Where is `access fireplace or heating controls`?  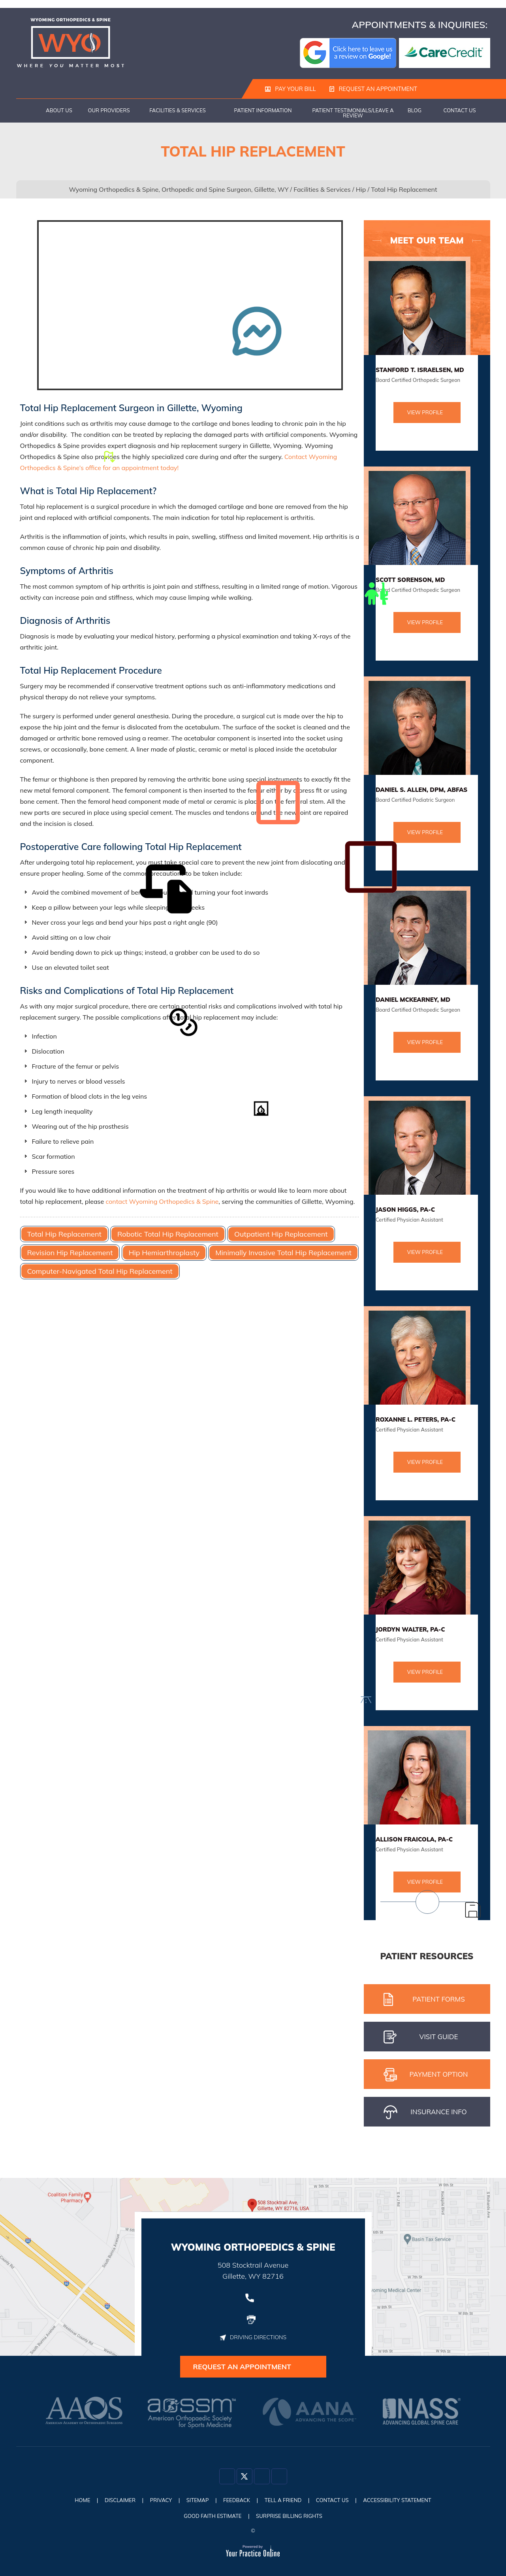
access fireplace or heating controls is located at coordinates (261, 1109).